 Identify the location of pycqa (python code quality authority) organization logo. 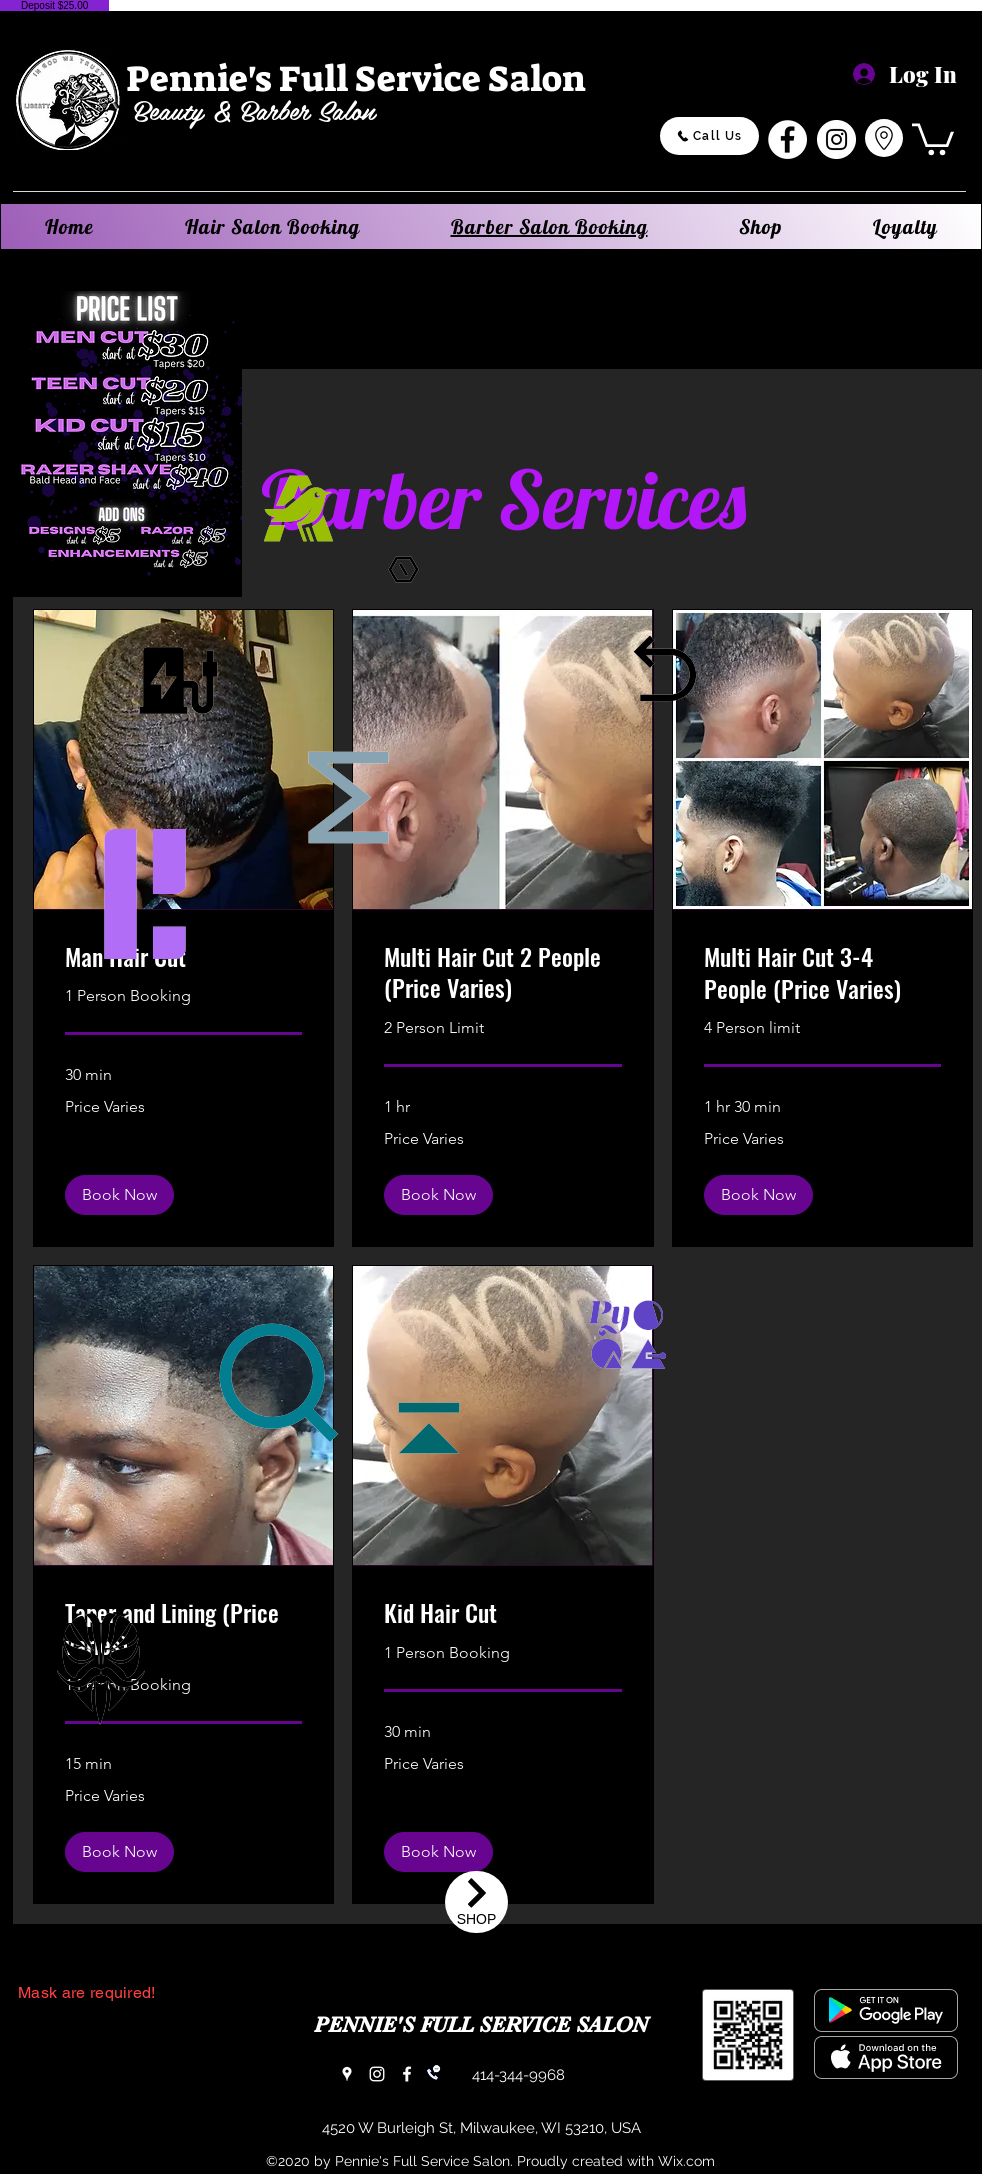
(626, 1334).